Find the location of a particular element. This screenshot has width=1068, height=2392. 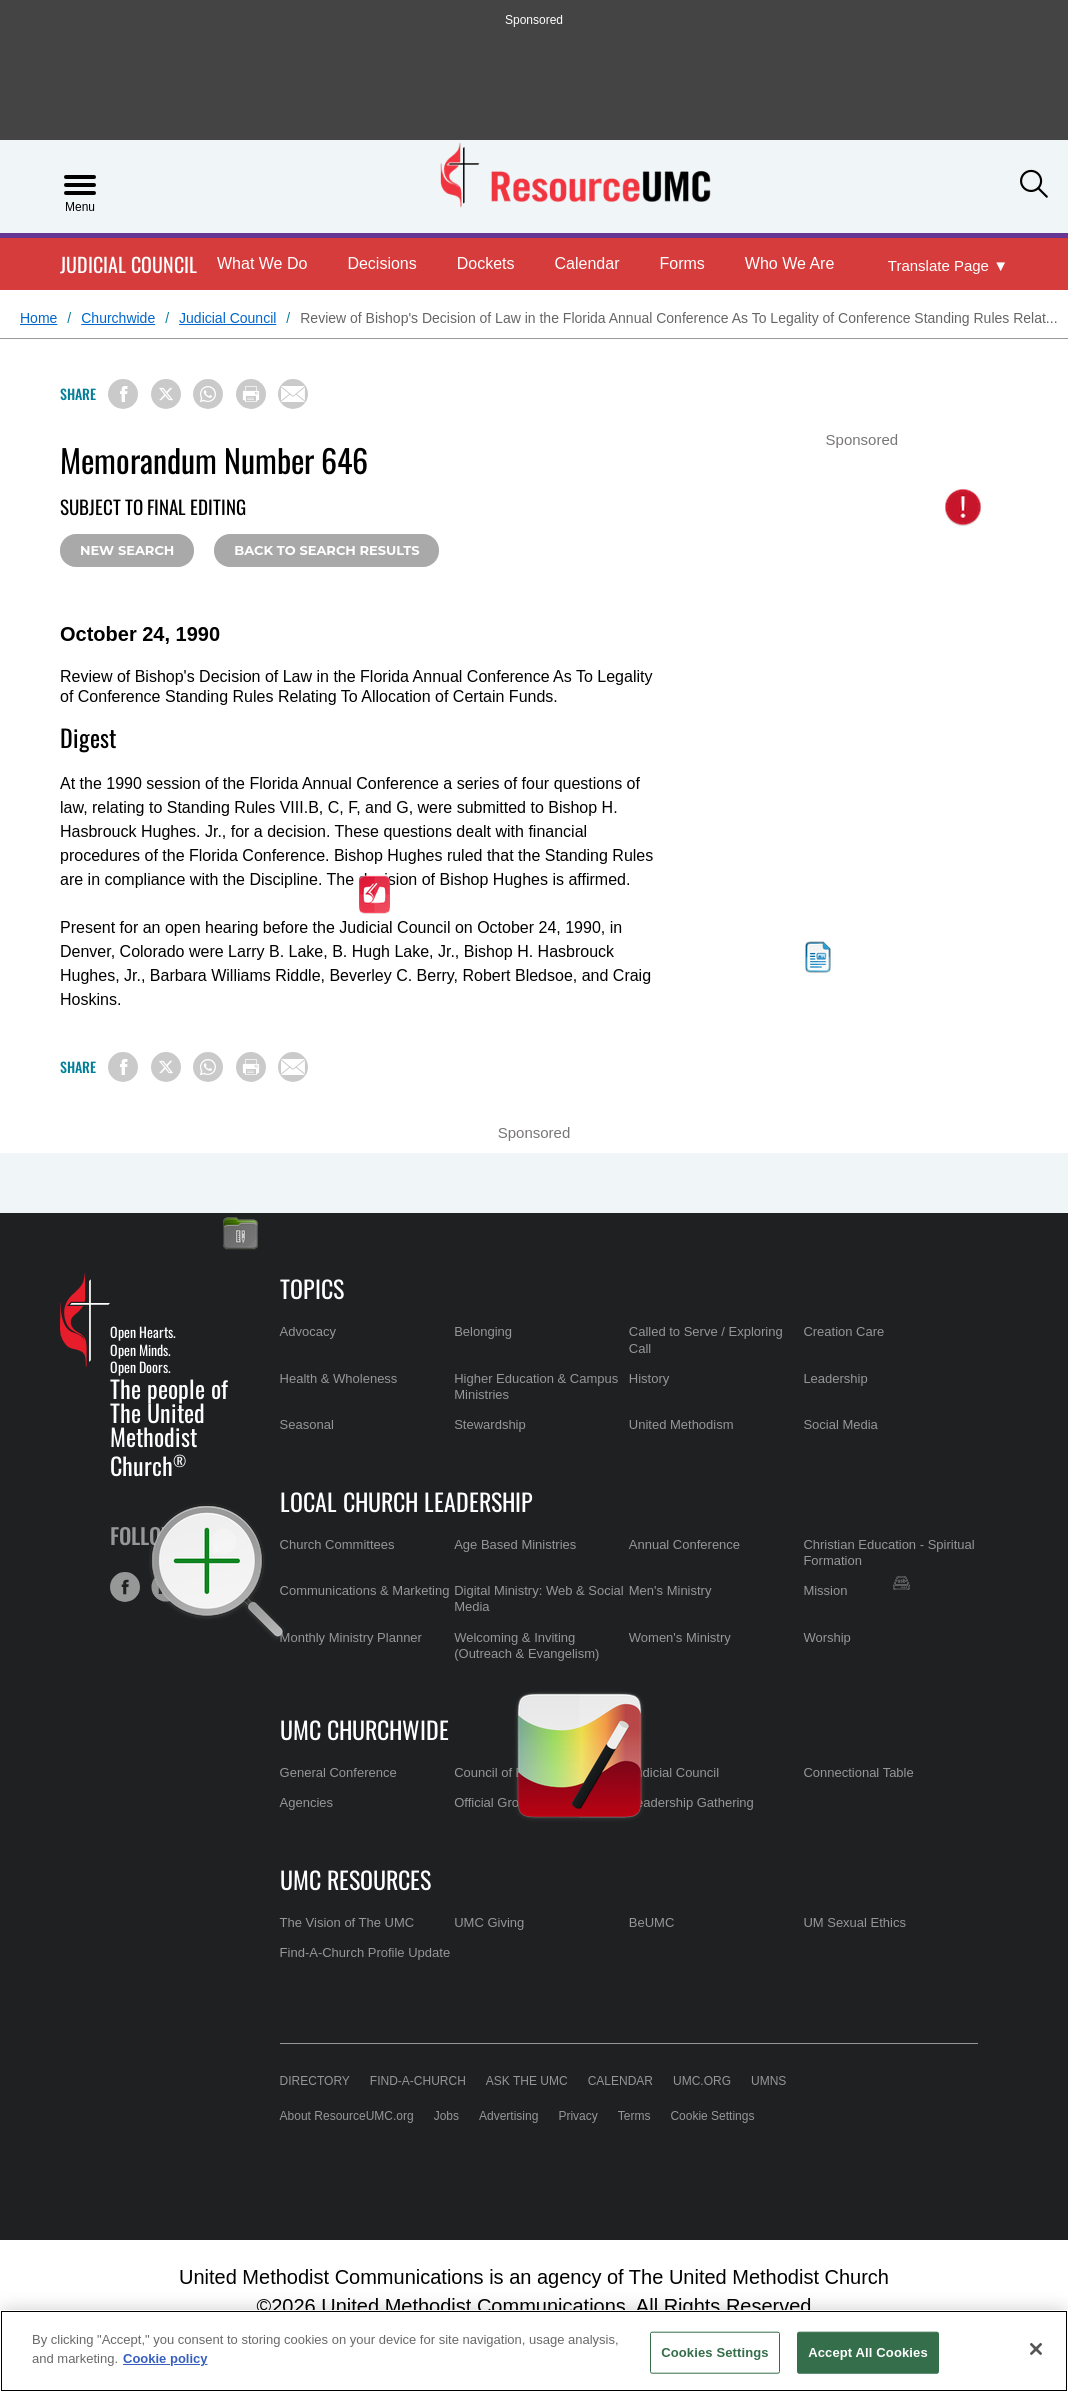

open templates folder is located at coordinates (240, 1232).